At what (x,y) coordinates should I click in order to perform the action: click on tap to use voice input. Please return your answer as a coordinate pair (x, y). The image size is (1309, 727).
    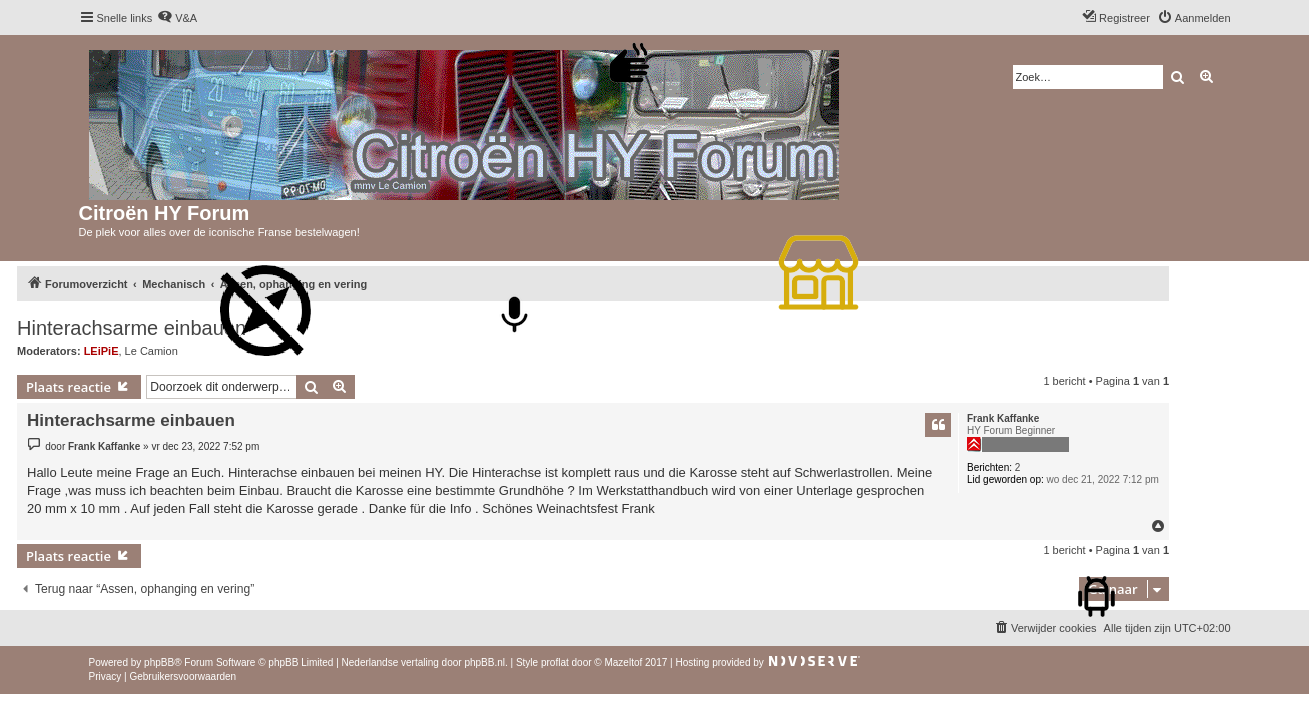
    Looking at the image, I should click on (514, 313).